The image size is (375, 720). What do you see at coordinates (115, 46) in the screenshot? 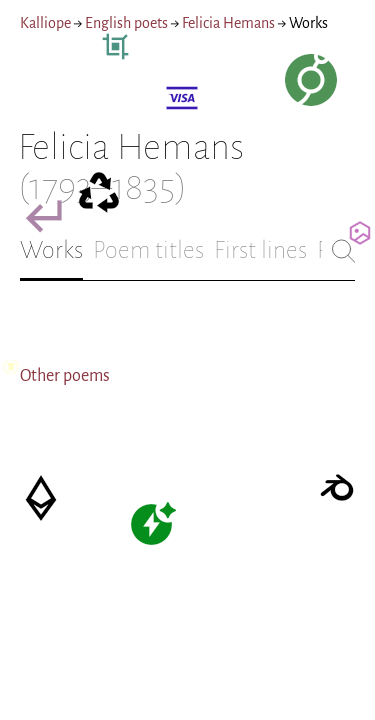
I see `crop an image or photo` at bounding box center [115, 46].